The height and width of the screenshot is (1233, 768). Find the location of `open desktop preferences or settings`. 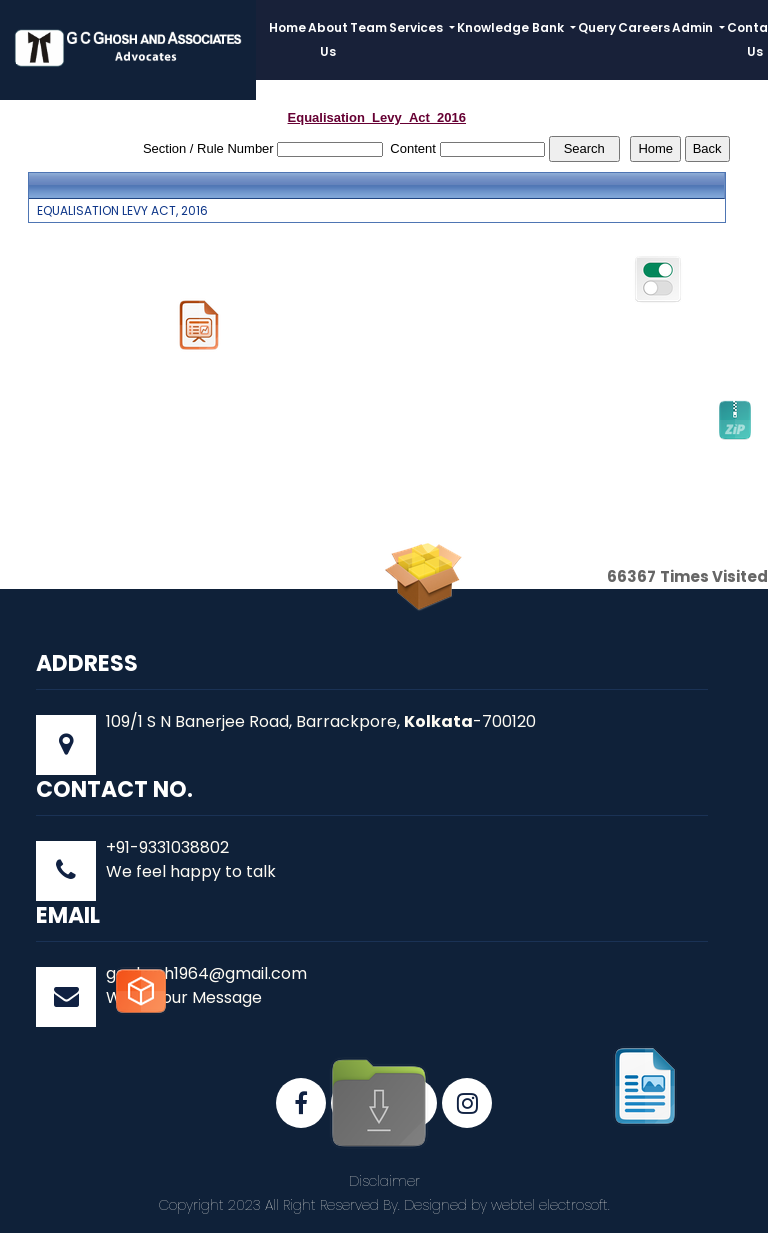

open desktop preferences or settings is located at coordinates (658, 279).